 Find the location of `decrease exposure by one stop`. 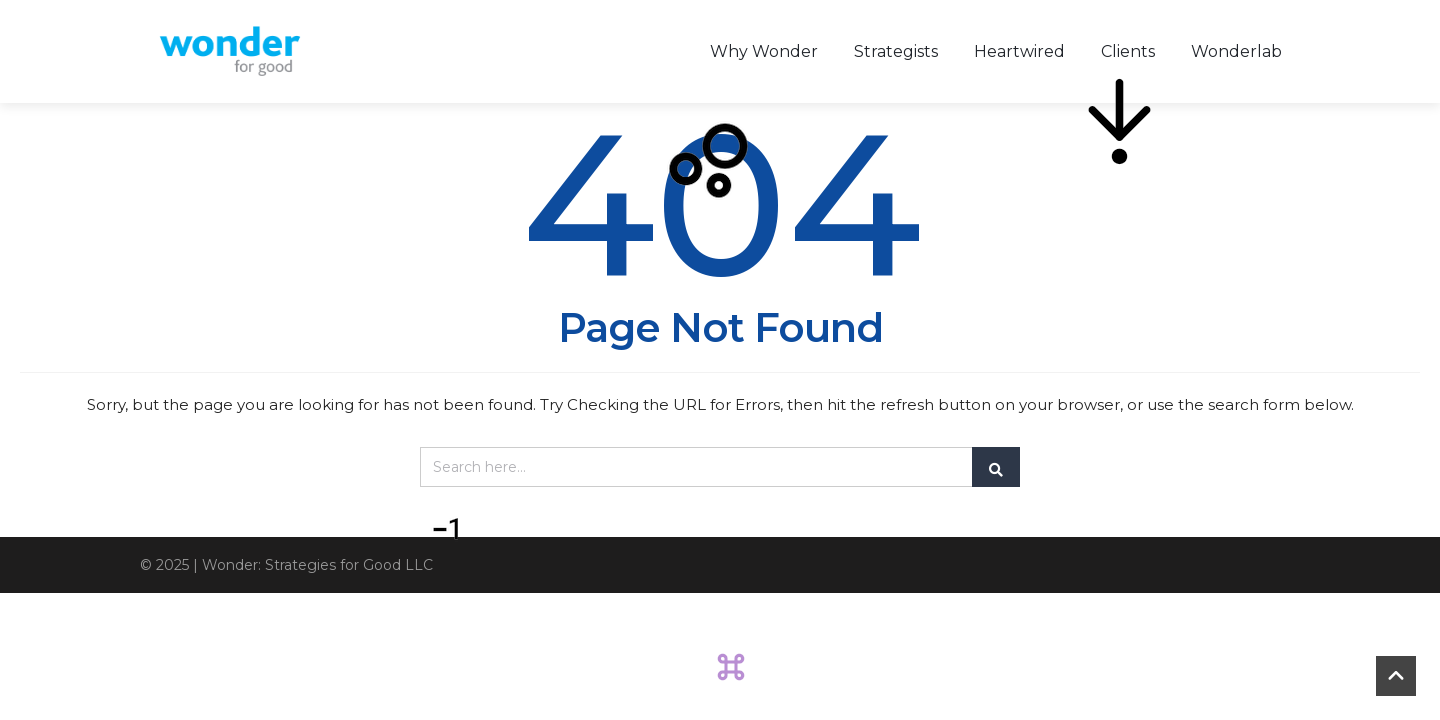

decrease exposure by one stop is located at coordinates (446, 529).